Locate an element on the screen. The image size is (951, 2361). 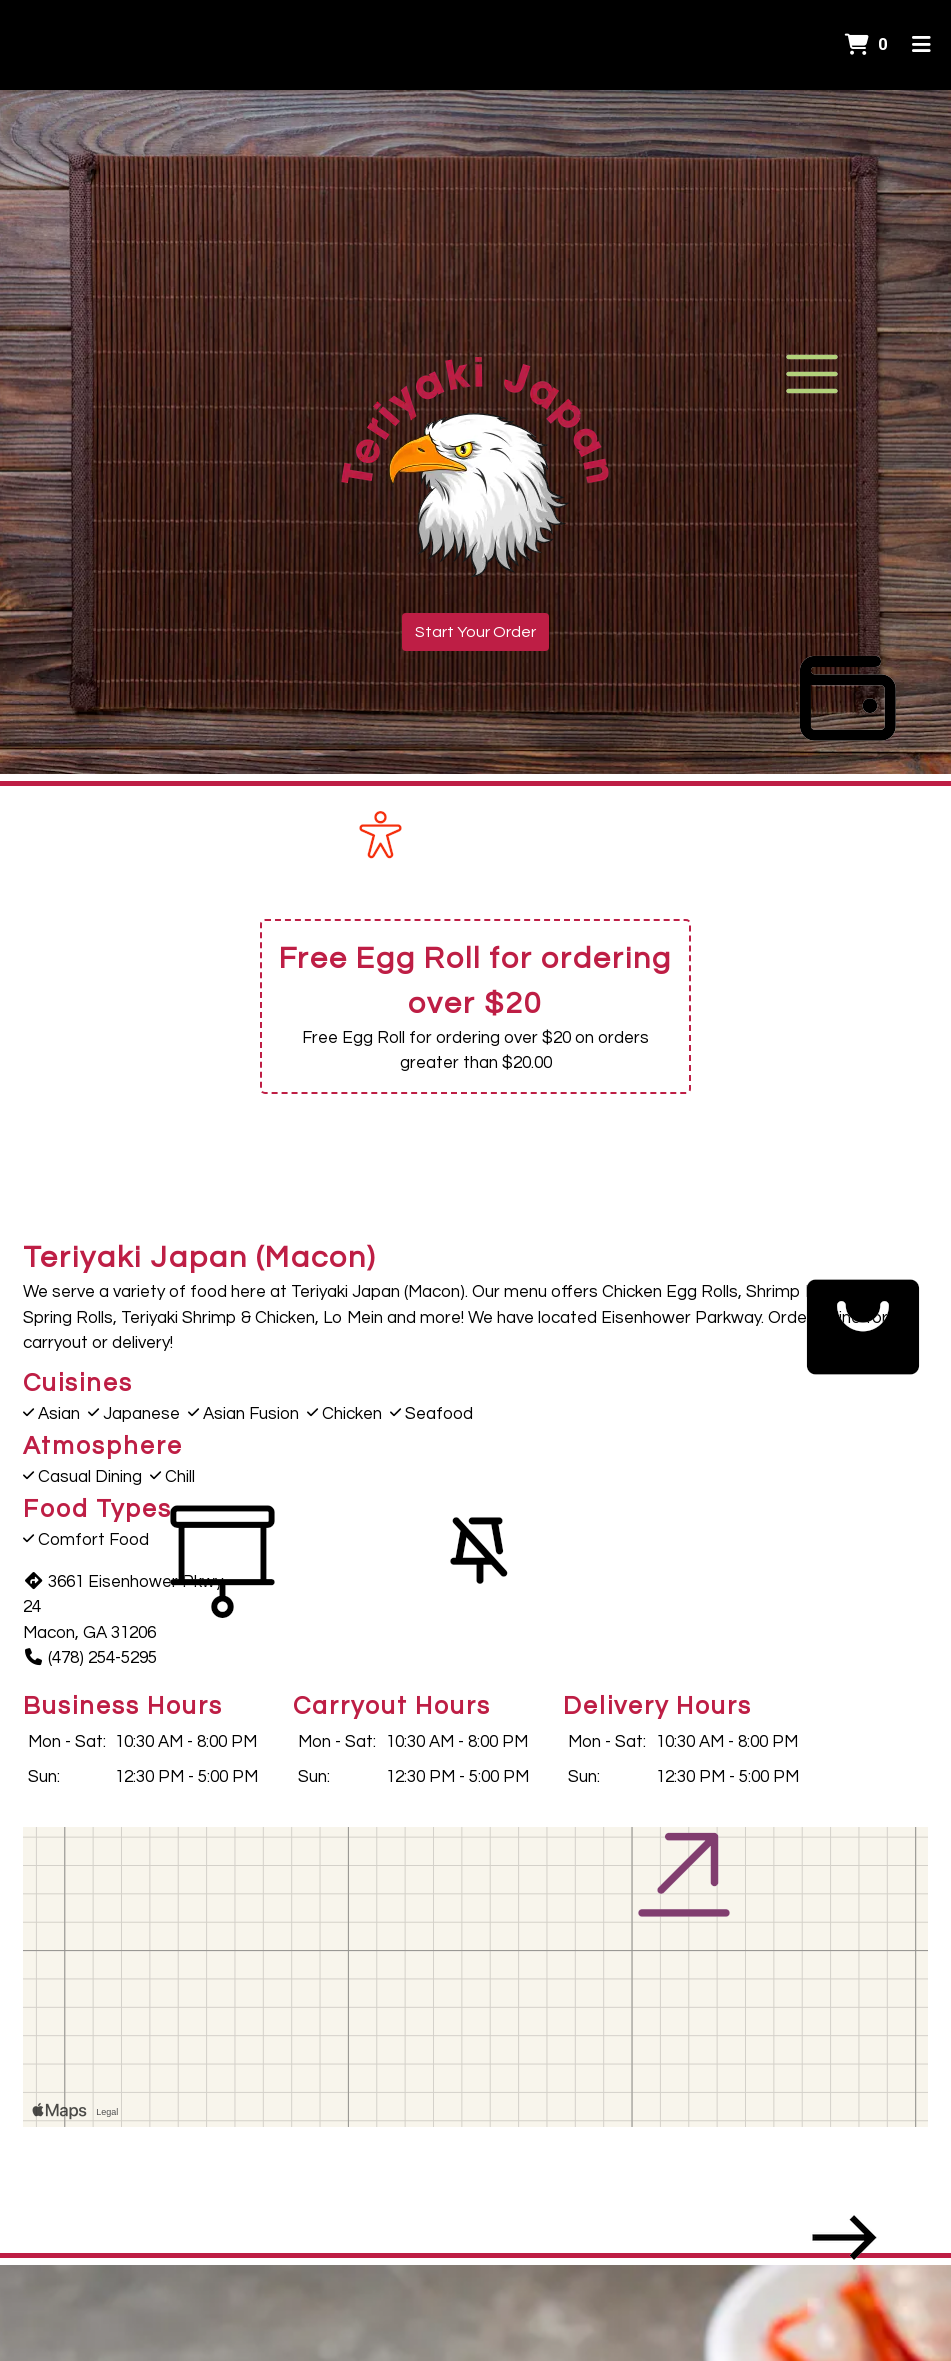
start a presentation or slideshow is located at coordinates (222, 1553).